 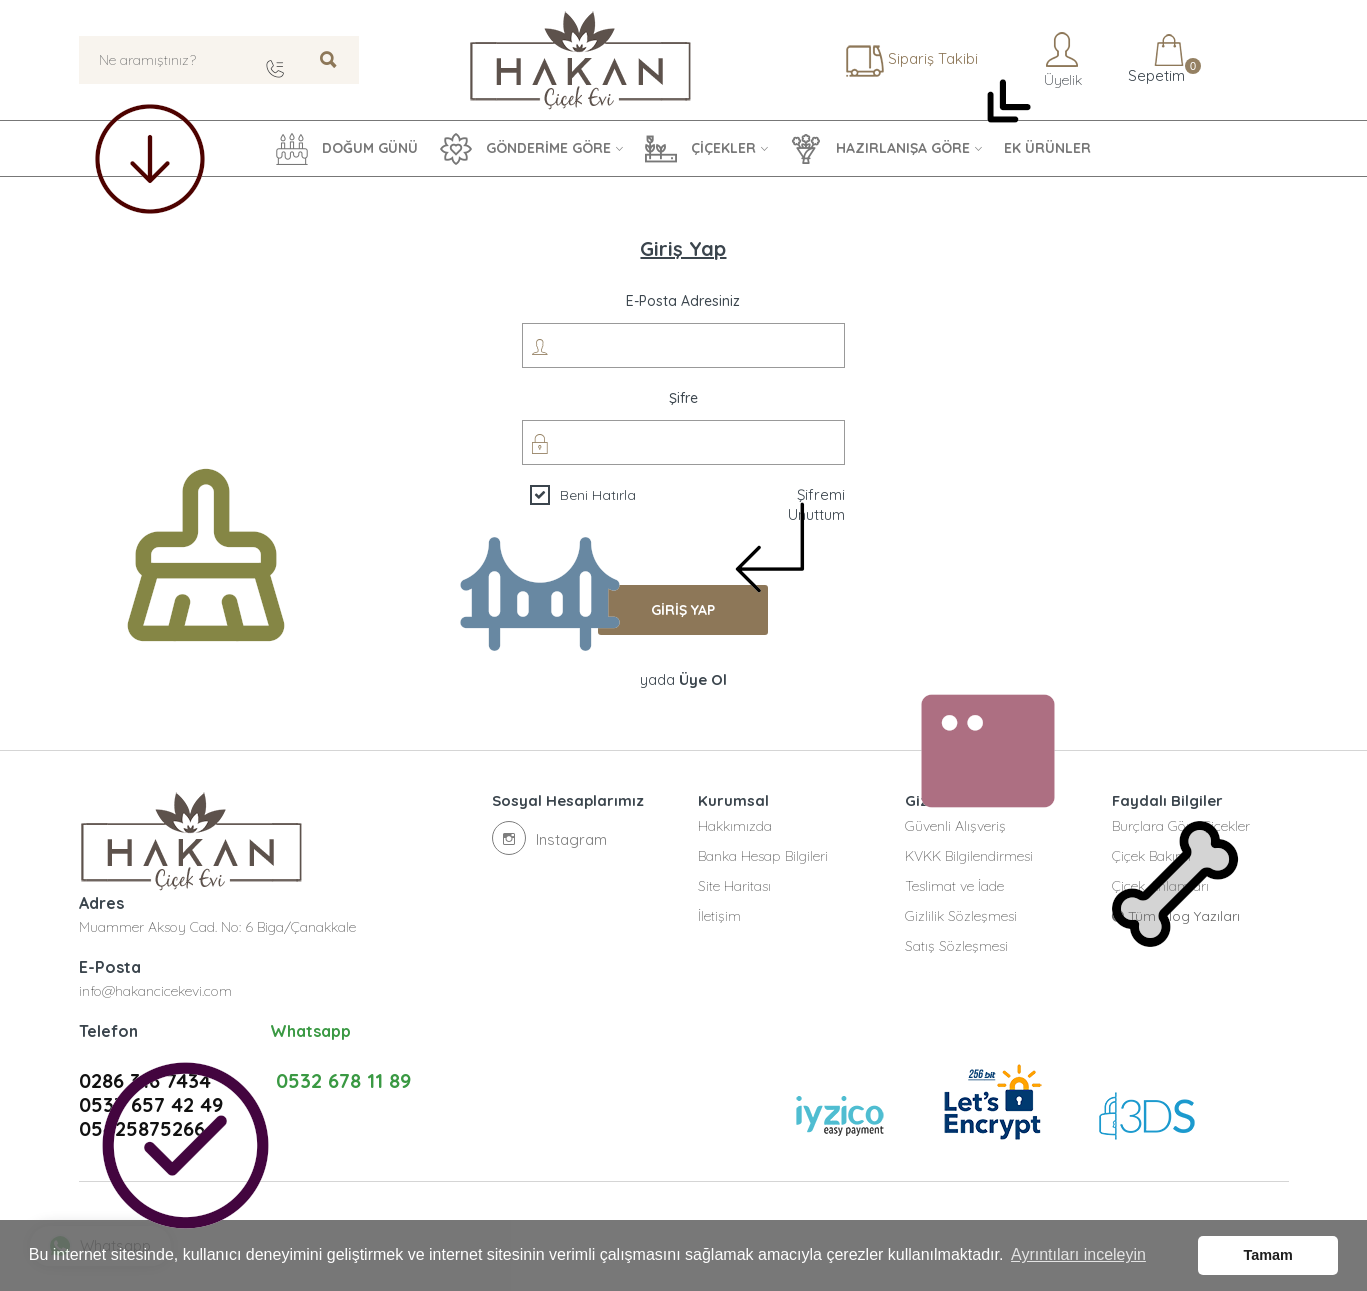 What do you see at coordinates (773, 547) in the screenshot?
I see `go back to previous line or section` at bounding box center [773, 547].